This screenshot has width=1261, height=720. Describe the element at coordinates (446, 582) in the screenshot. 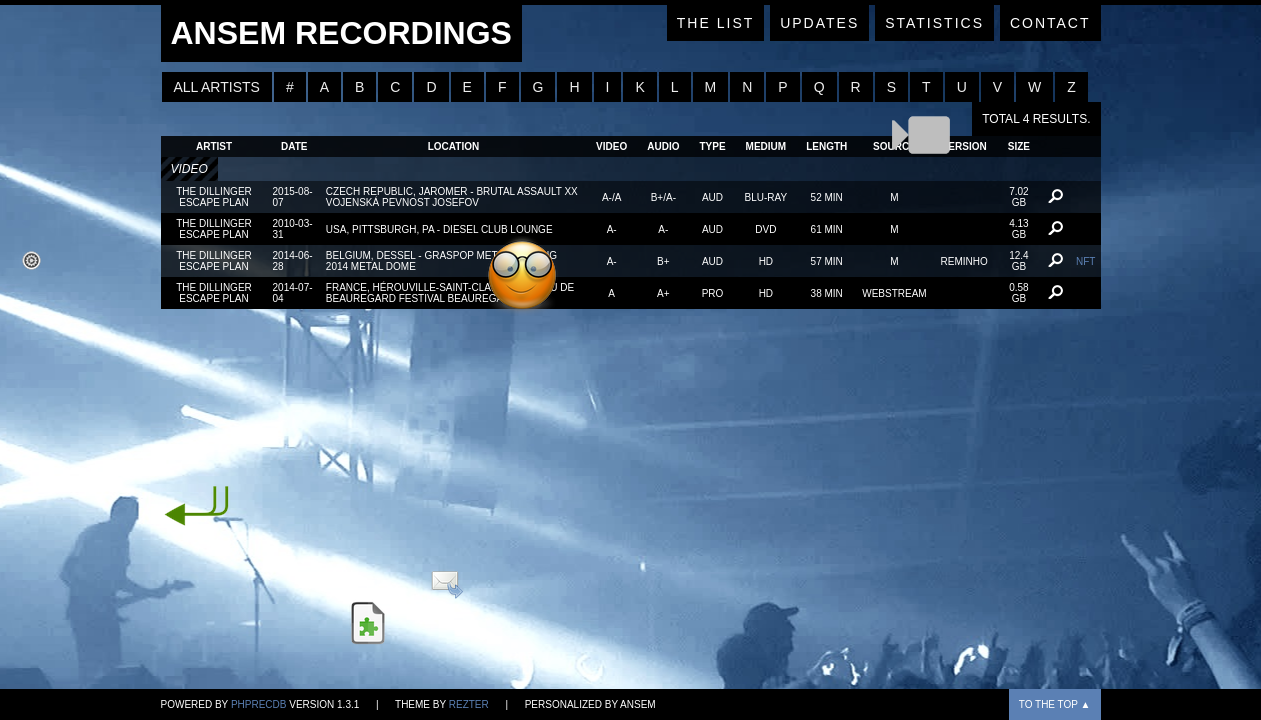

I see `forward this email to another recipient` at that location.